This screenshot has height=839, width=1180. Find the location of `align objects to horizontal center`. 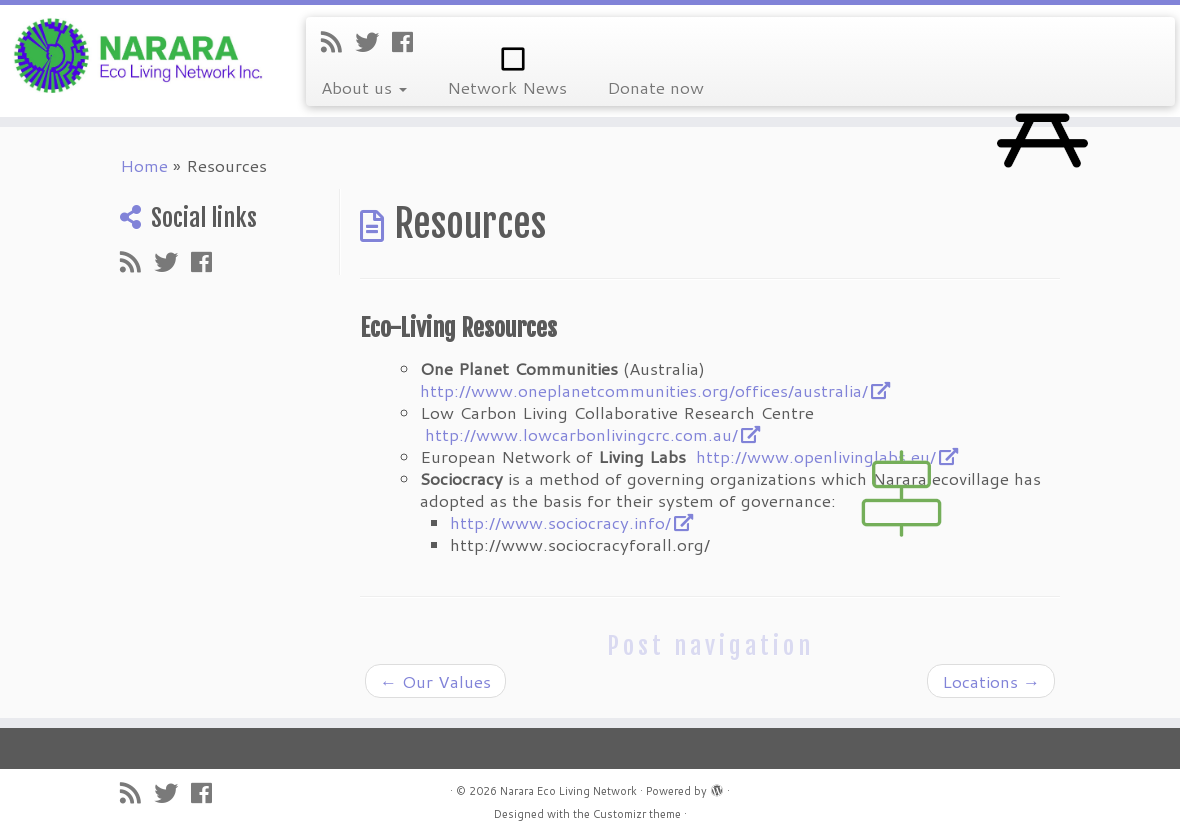

align objects to horizontal center is located at coordinates (901, 493).